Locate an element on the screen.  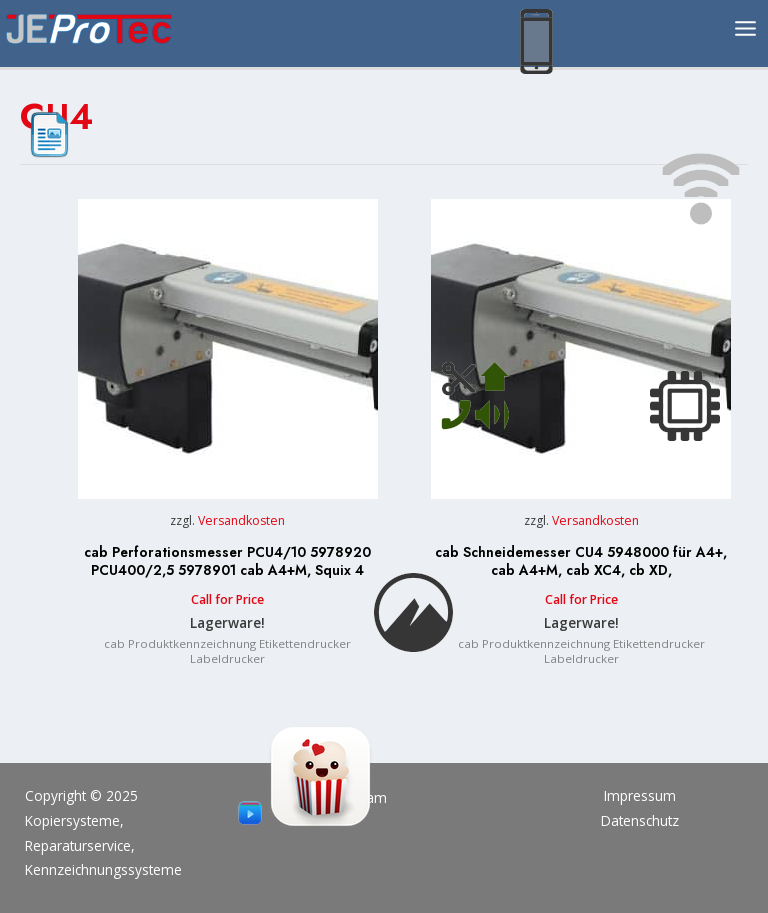
indicates wireless network connection status is located at coordinates (701, 186).